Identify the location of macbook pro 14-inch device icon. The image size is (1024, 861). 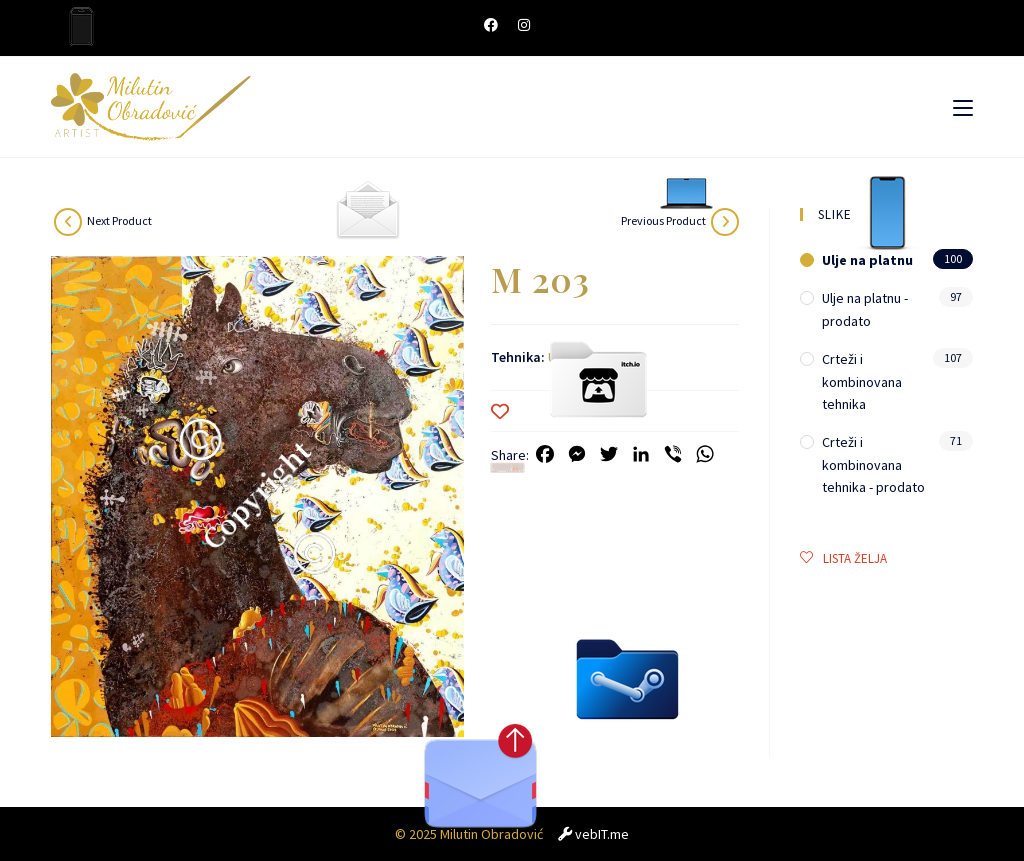
(686, 189).